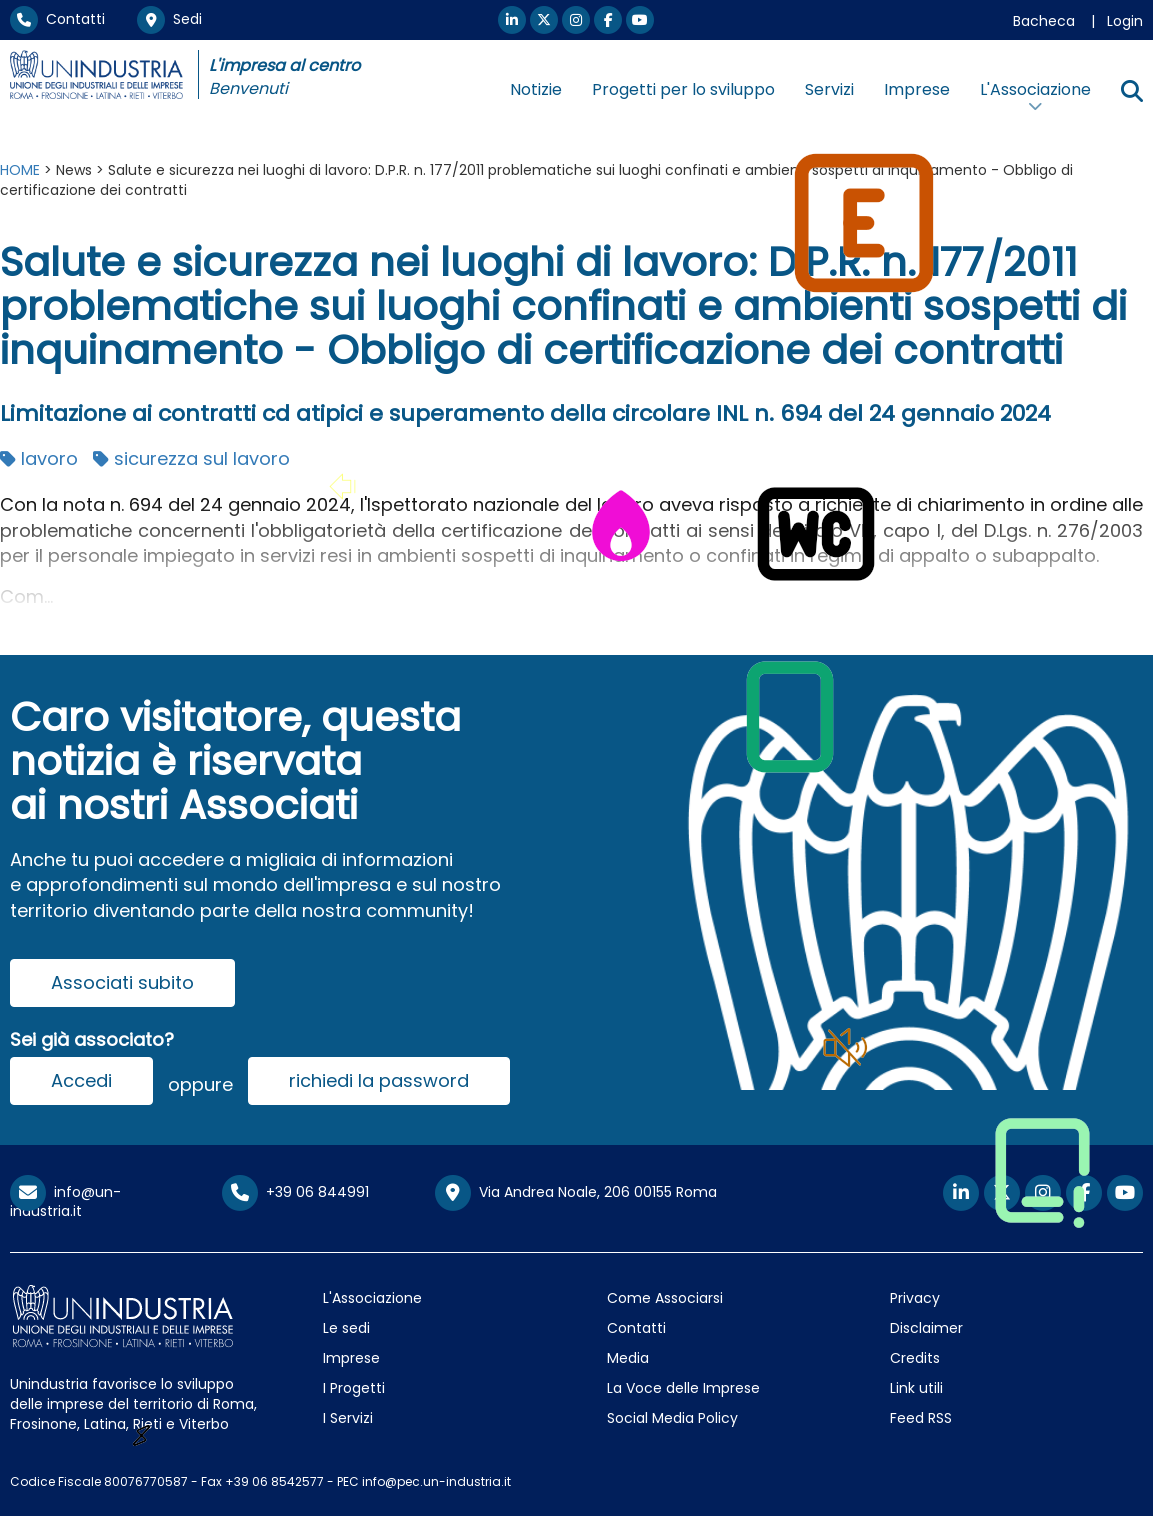 The image size is (1153, 1516). I want to click on access THORChain cryptocurrency services, so click(141, 1435).